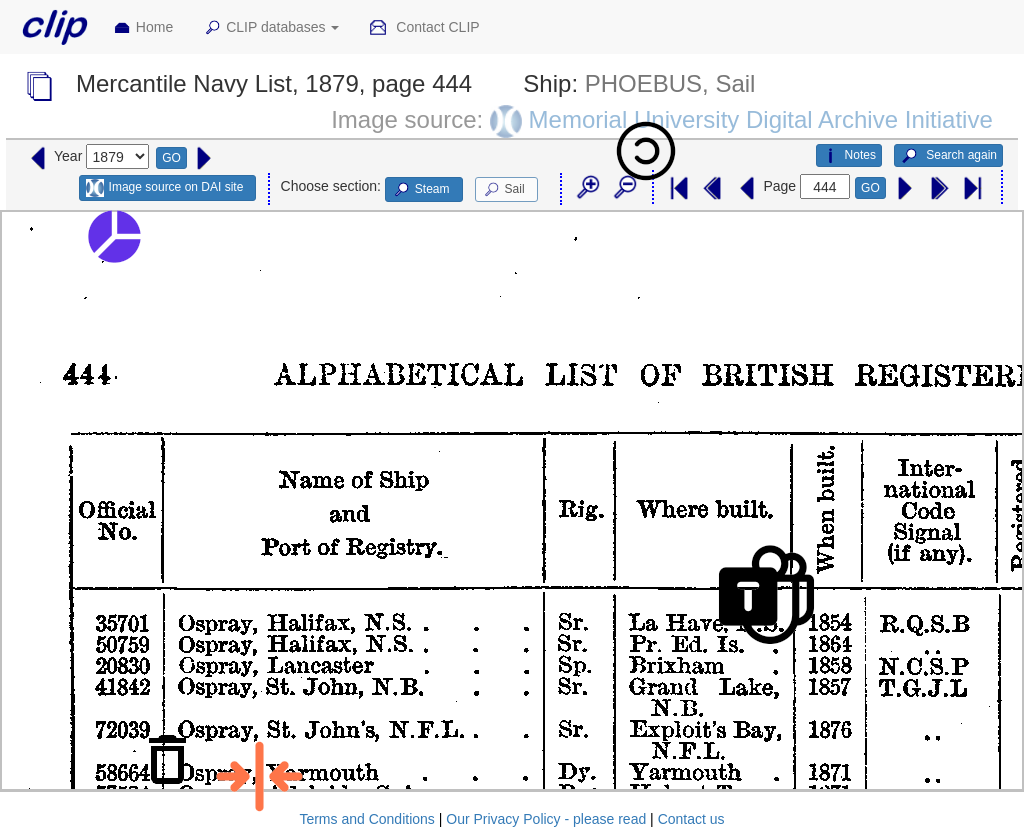  I want to click on open microsoft teams, so click(766, 596).